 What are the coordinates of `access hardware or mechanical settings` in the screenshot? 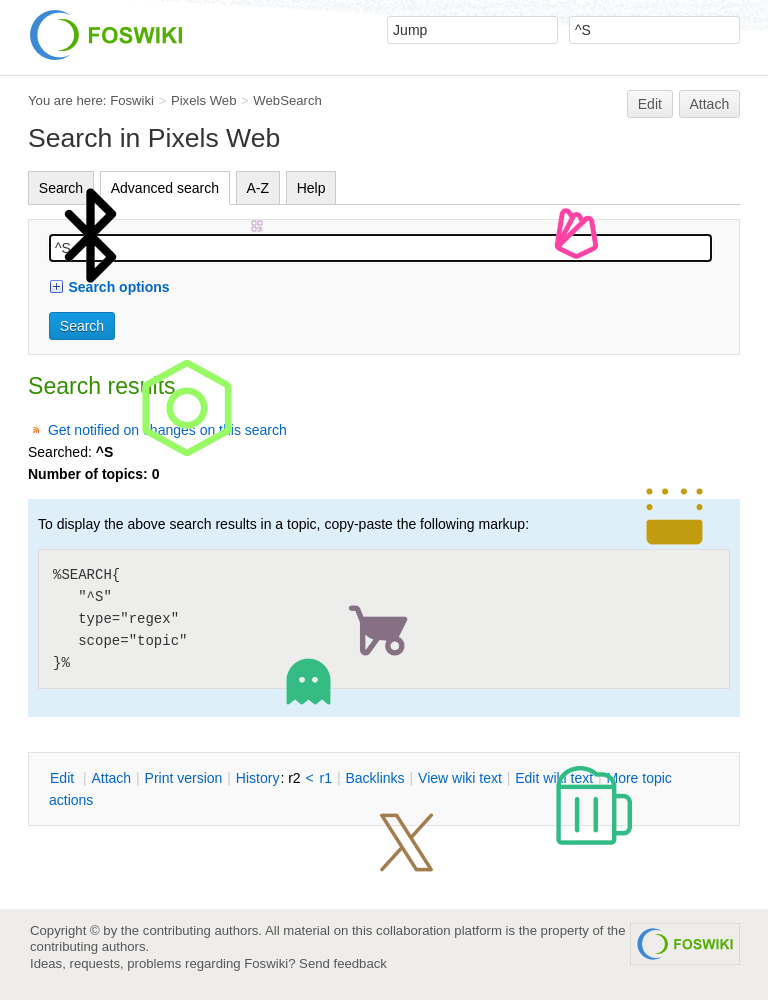 It's located at (187, 408).